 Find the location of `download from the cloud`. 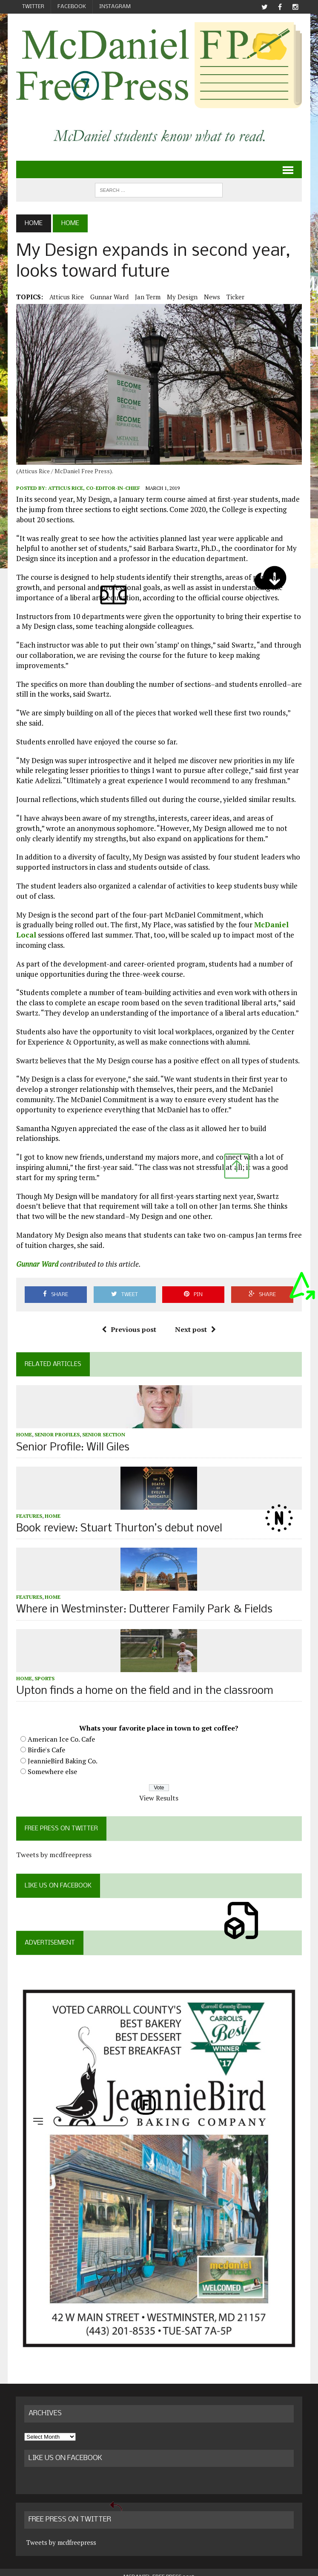

download from the cloud is located at coordinates (270, 578).